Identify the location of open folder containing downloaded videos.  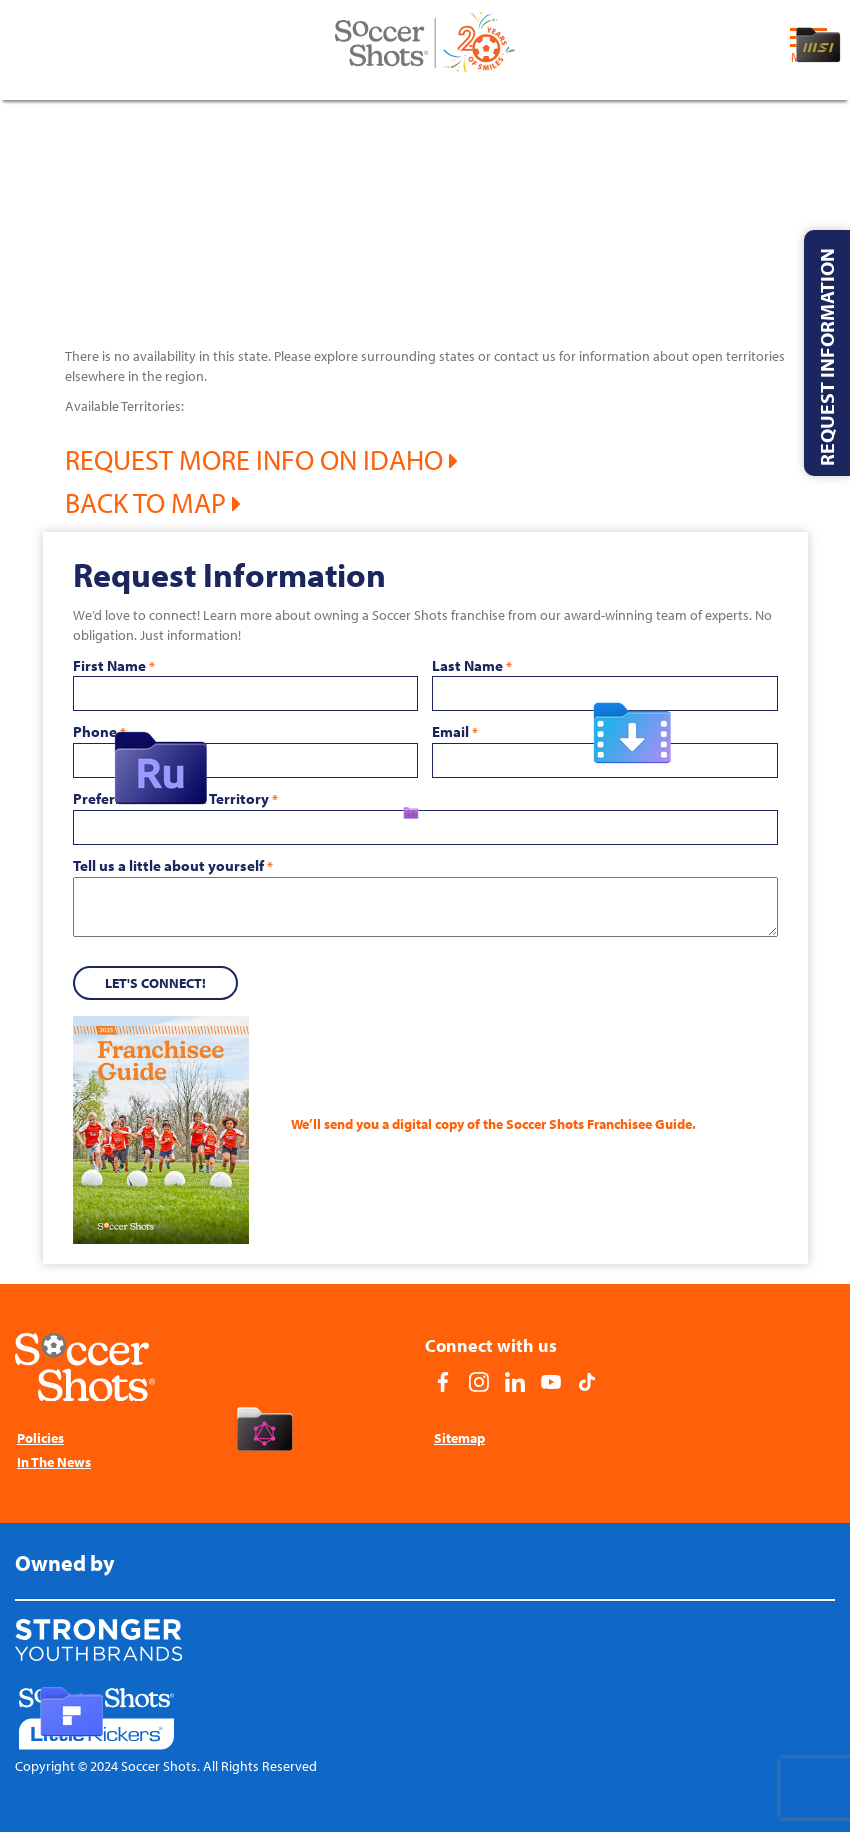
(632, 735).